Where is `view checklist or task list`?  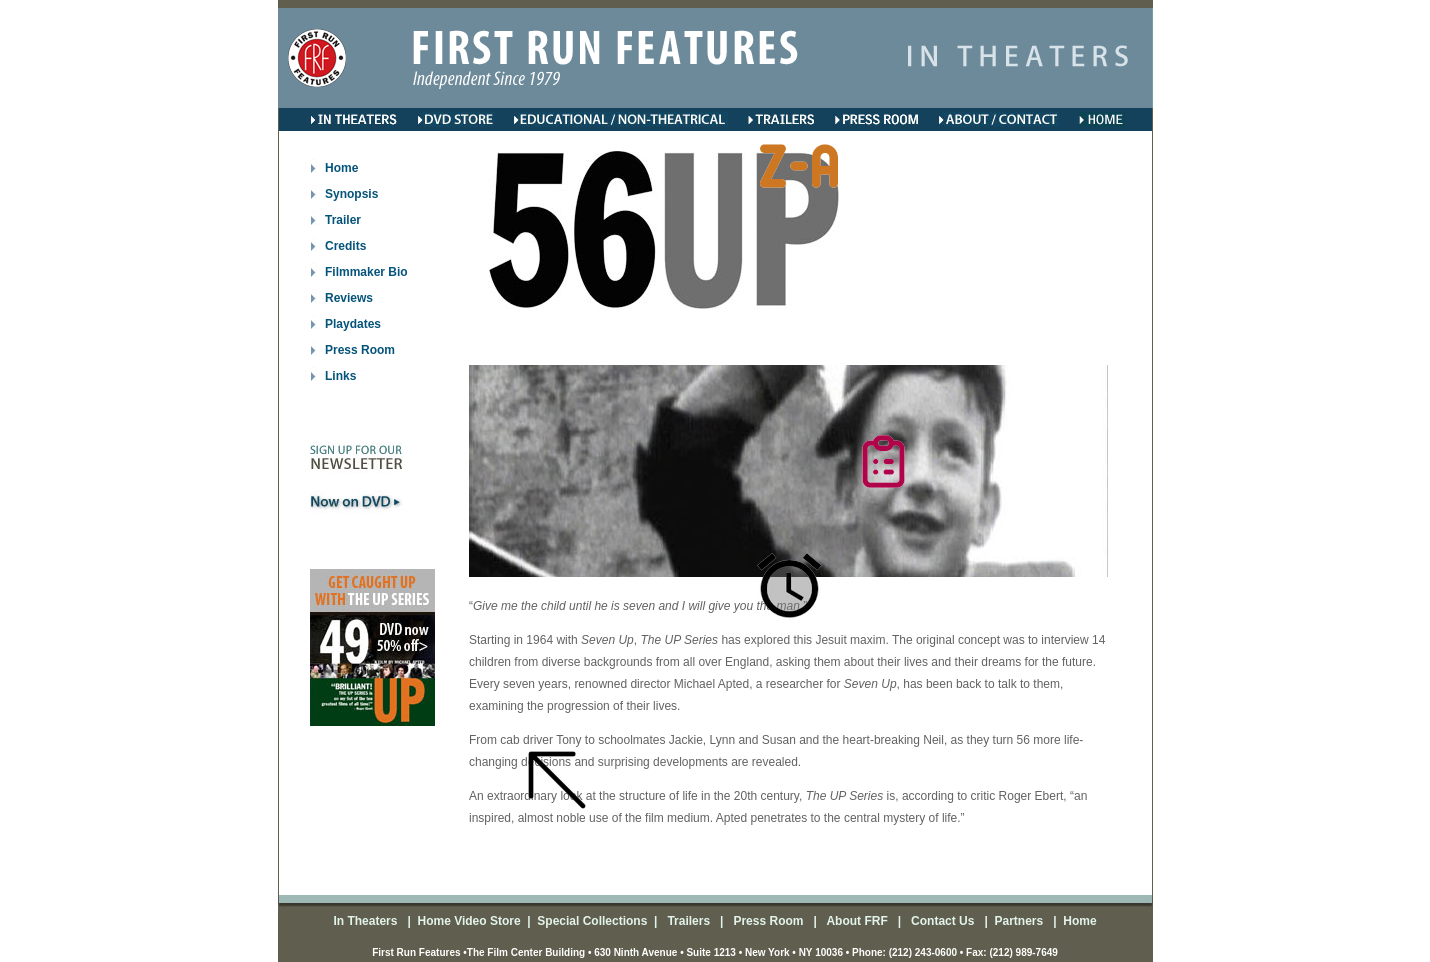 view checklist or task list is located at coordinates (883, 461).